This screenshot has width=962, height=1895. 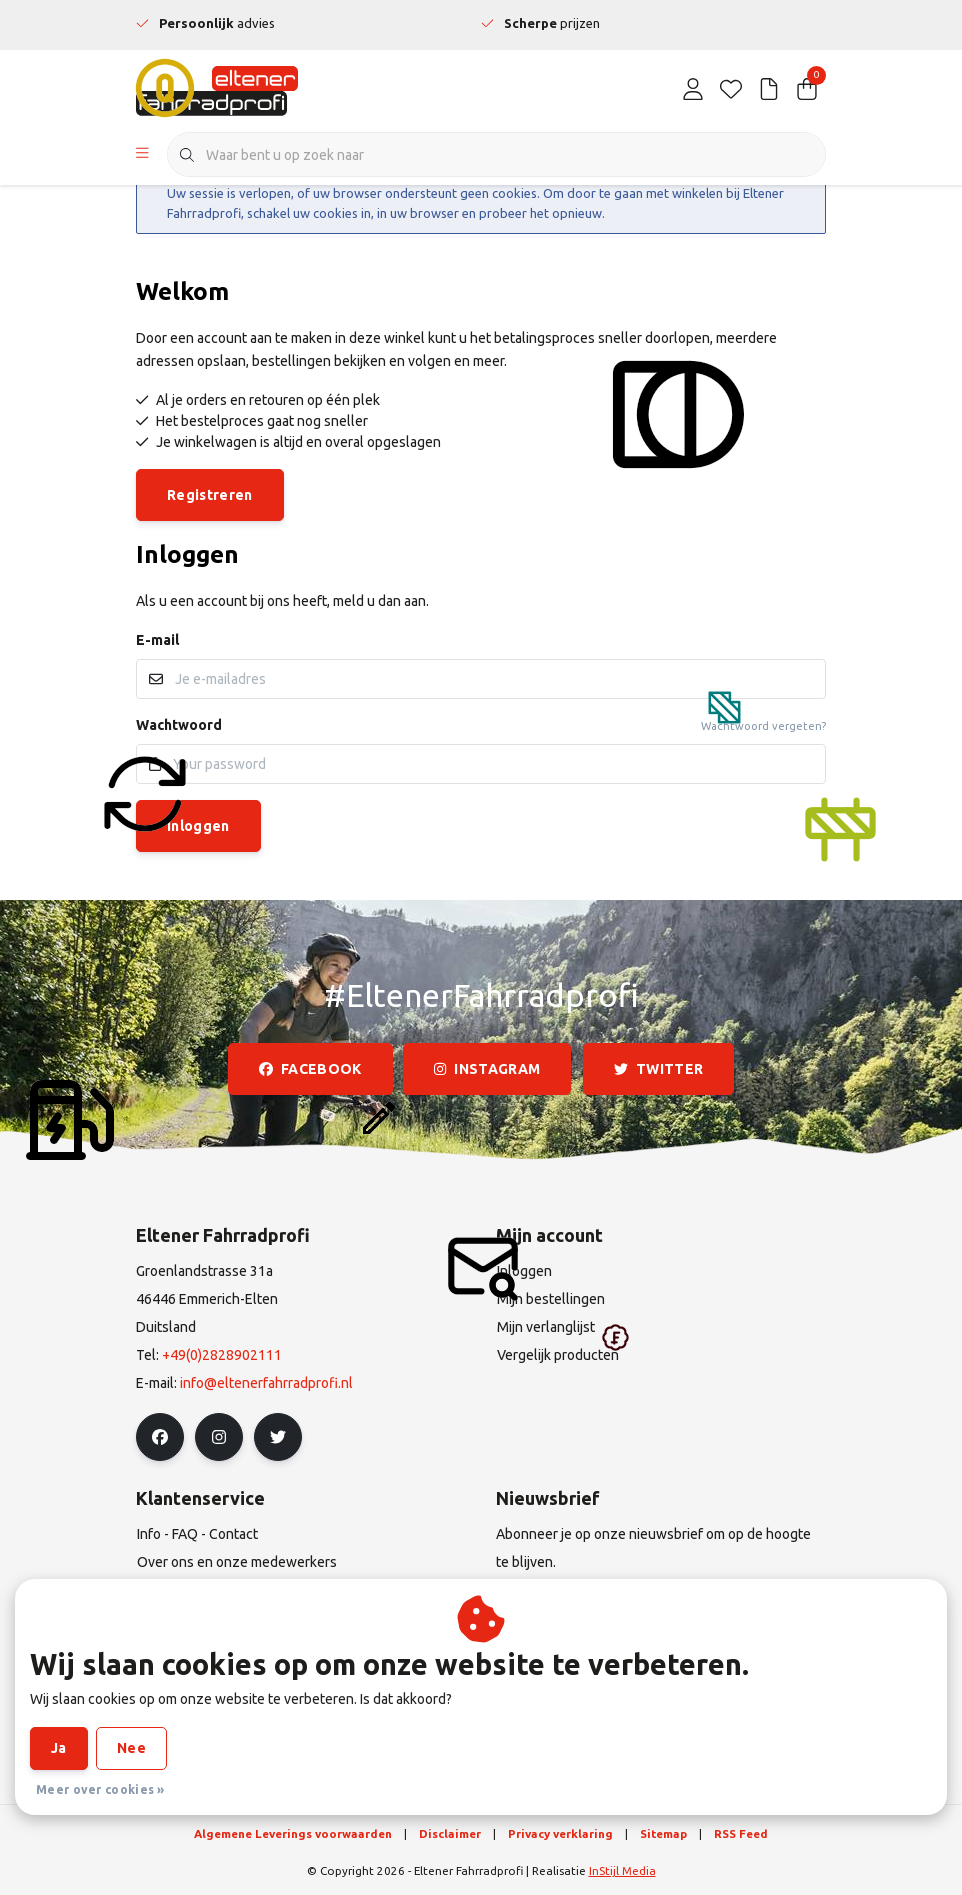 What do you see at coordinates (615, 1337) in the screenshot?
I see `indicates swiss franc currency or pricing` at bounding box center [615, 1337].